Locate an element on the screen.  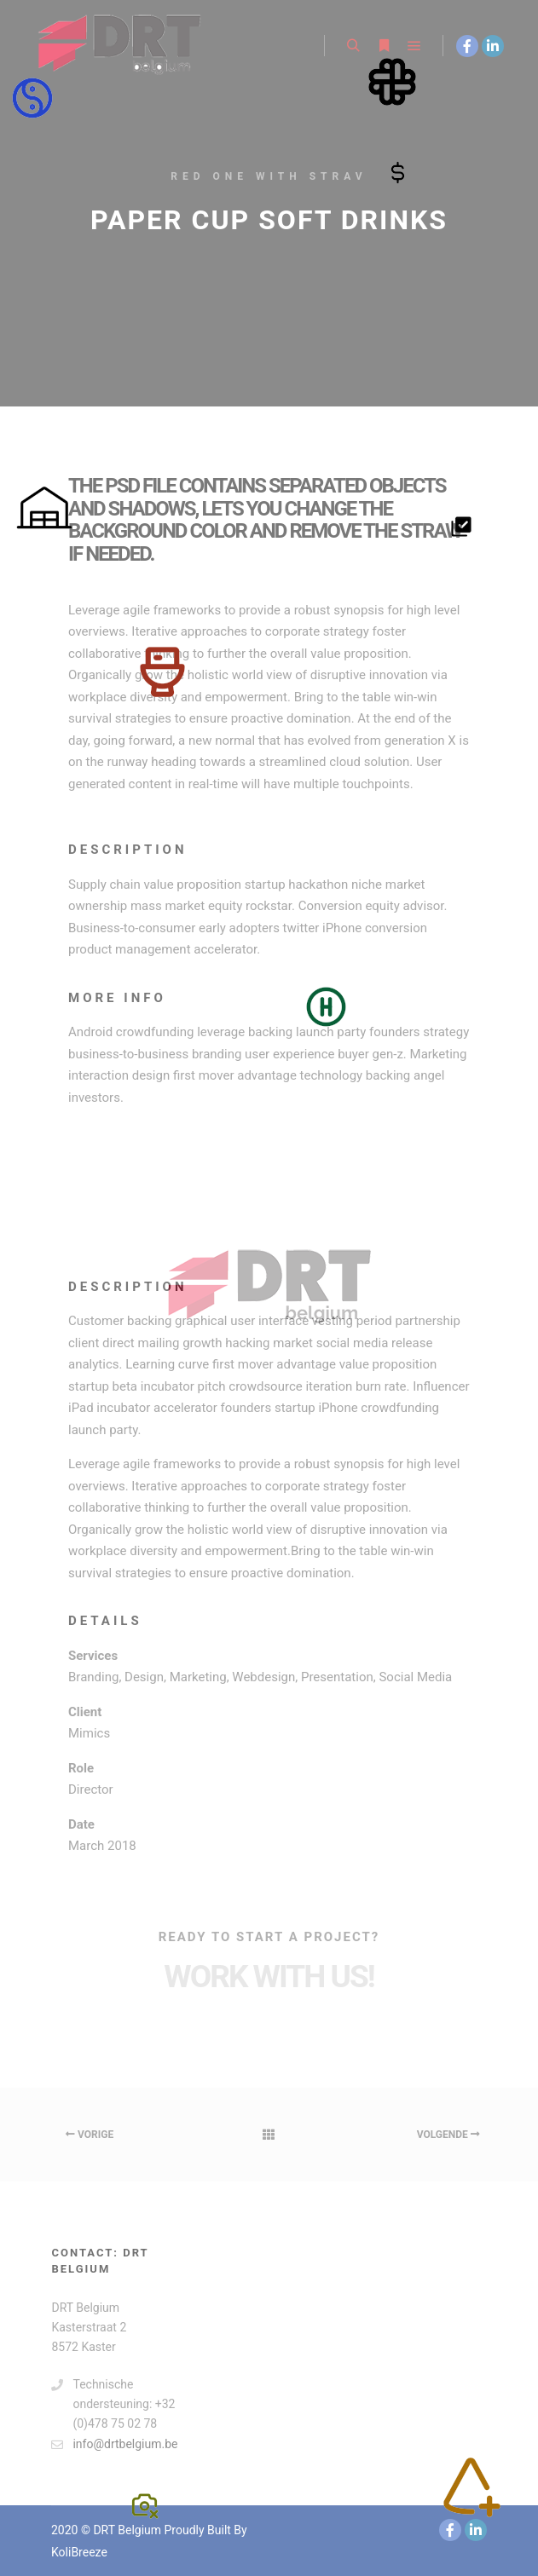
toggle balance or harmony mode is located at coordinates (32, 98).